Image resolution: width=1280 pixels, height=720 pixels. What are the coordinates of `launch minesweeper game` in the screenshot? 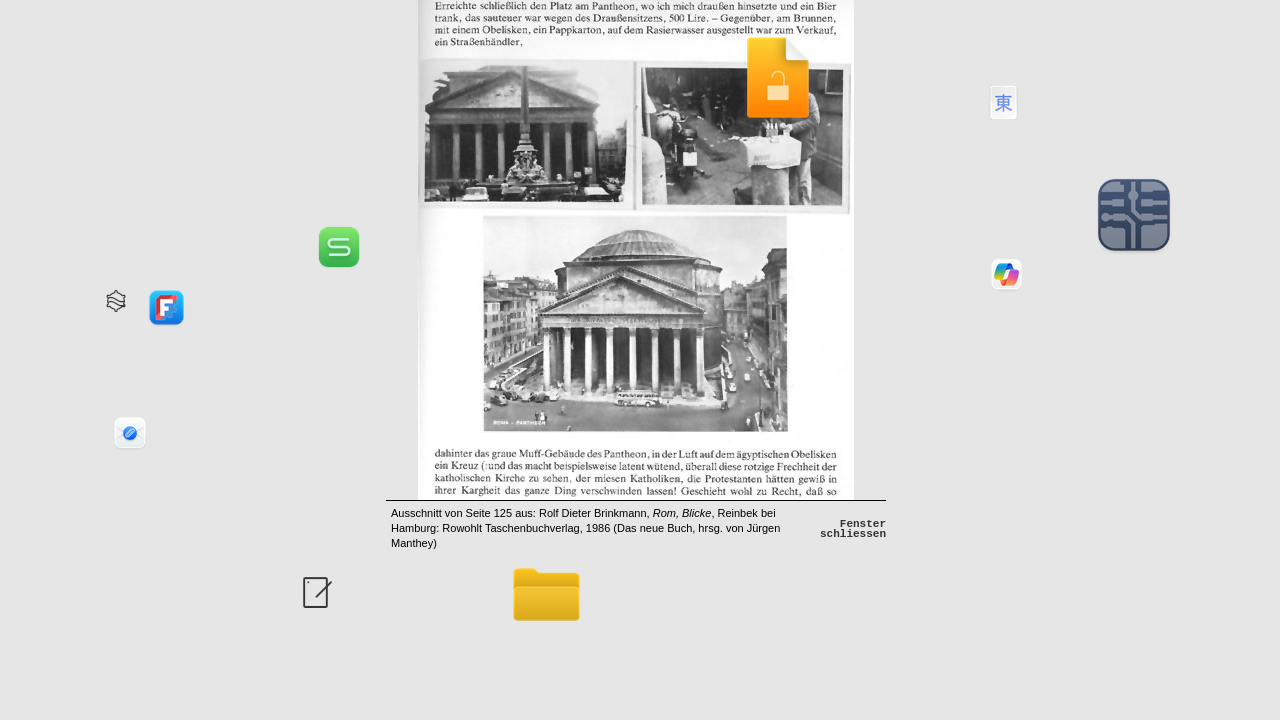 It's located at (116, 301).